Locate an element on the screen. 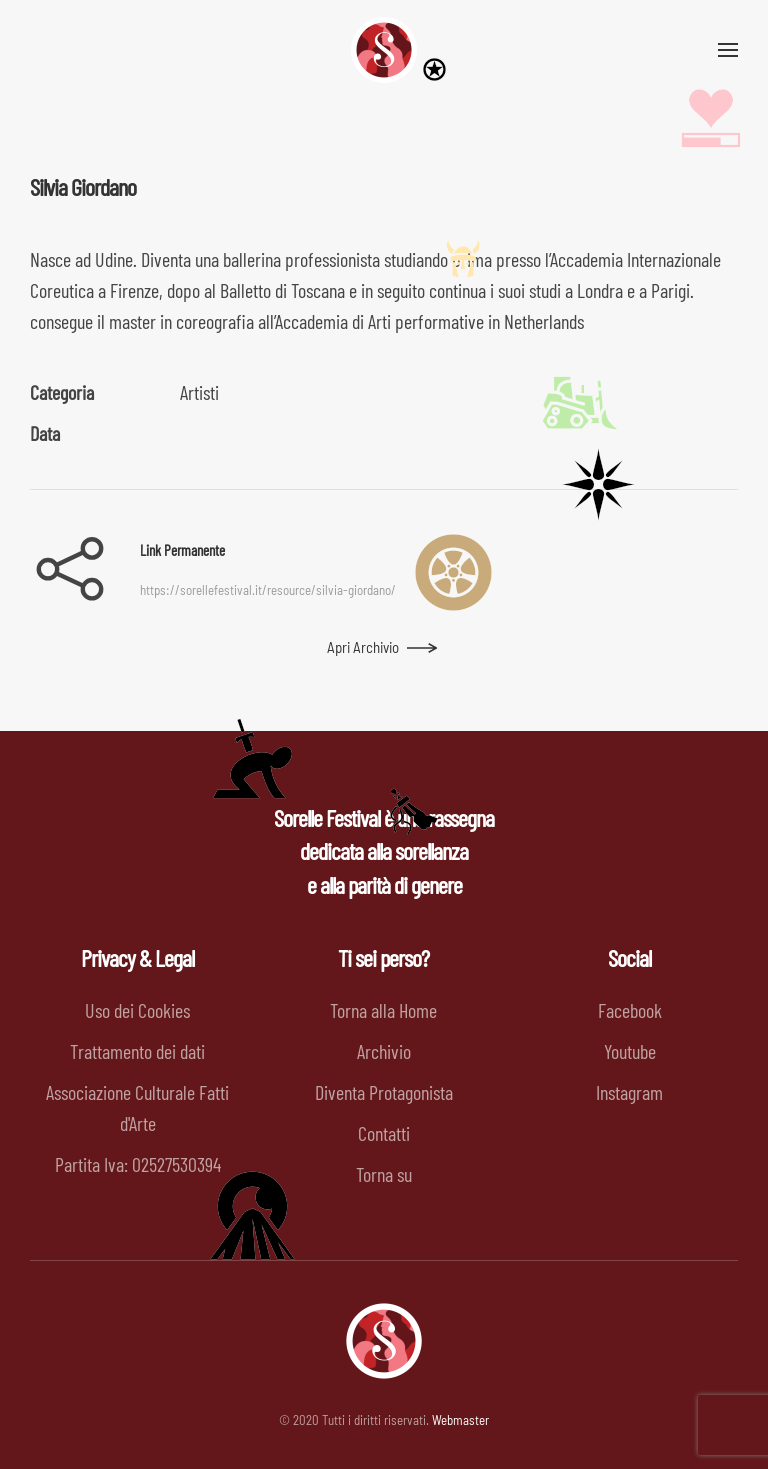 This screenshot has width=768, height=1469. indicates a backstab or stealth attack ability is located at coordinates (253, 758).